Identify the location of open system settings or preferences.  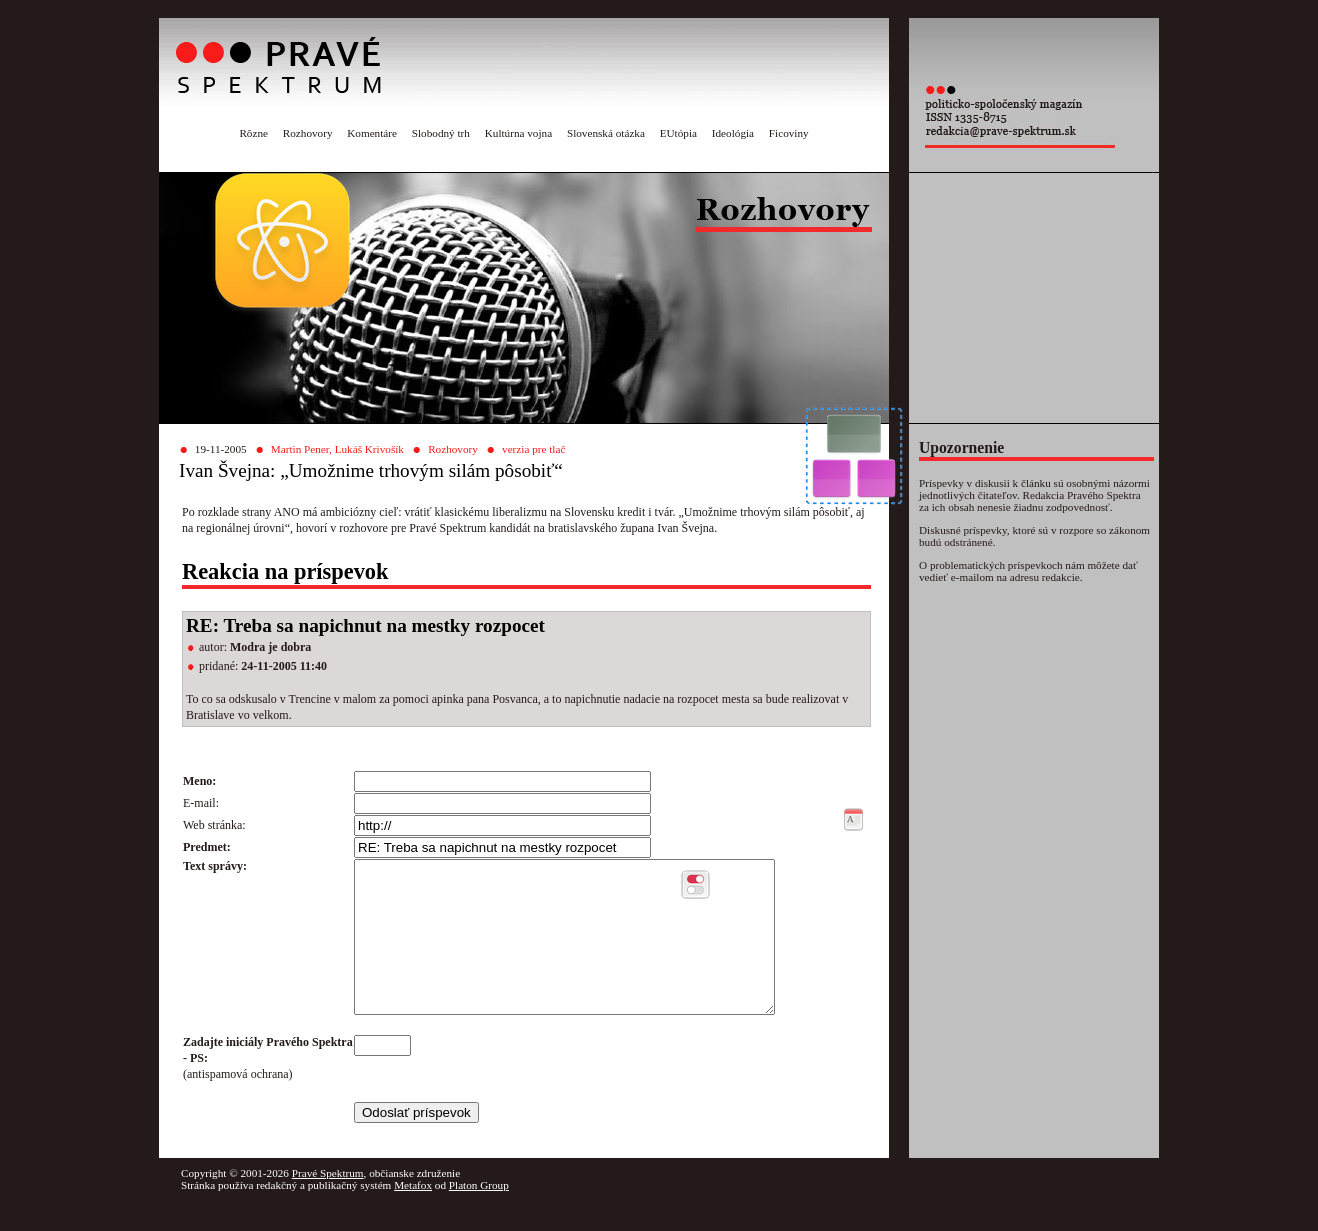
(695, 884).